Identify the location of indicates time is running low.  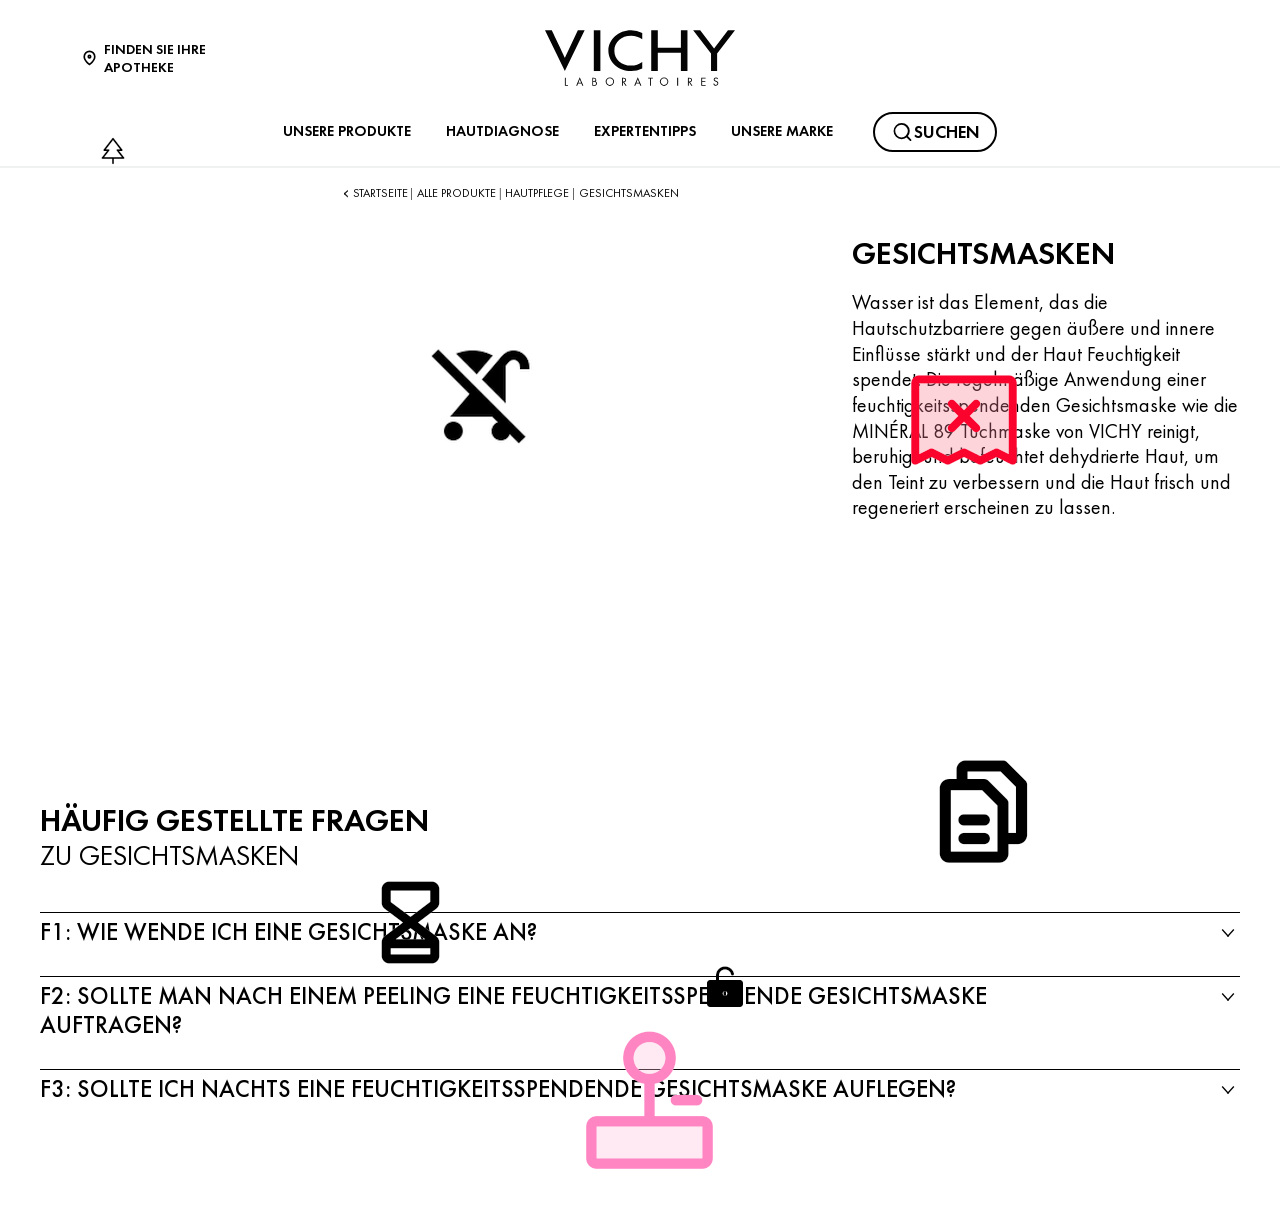
(410, 922).